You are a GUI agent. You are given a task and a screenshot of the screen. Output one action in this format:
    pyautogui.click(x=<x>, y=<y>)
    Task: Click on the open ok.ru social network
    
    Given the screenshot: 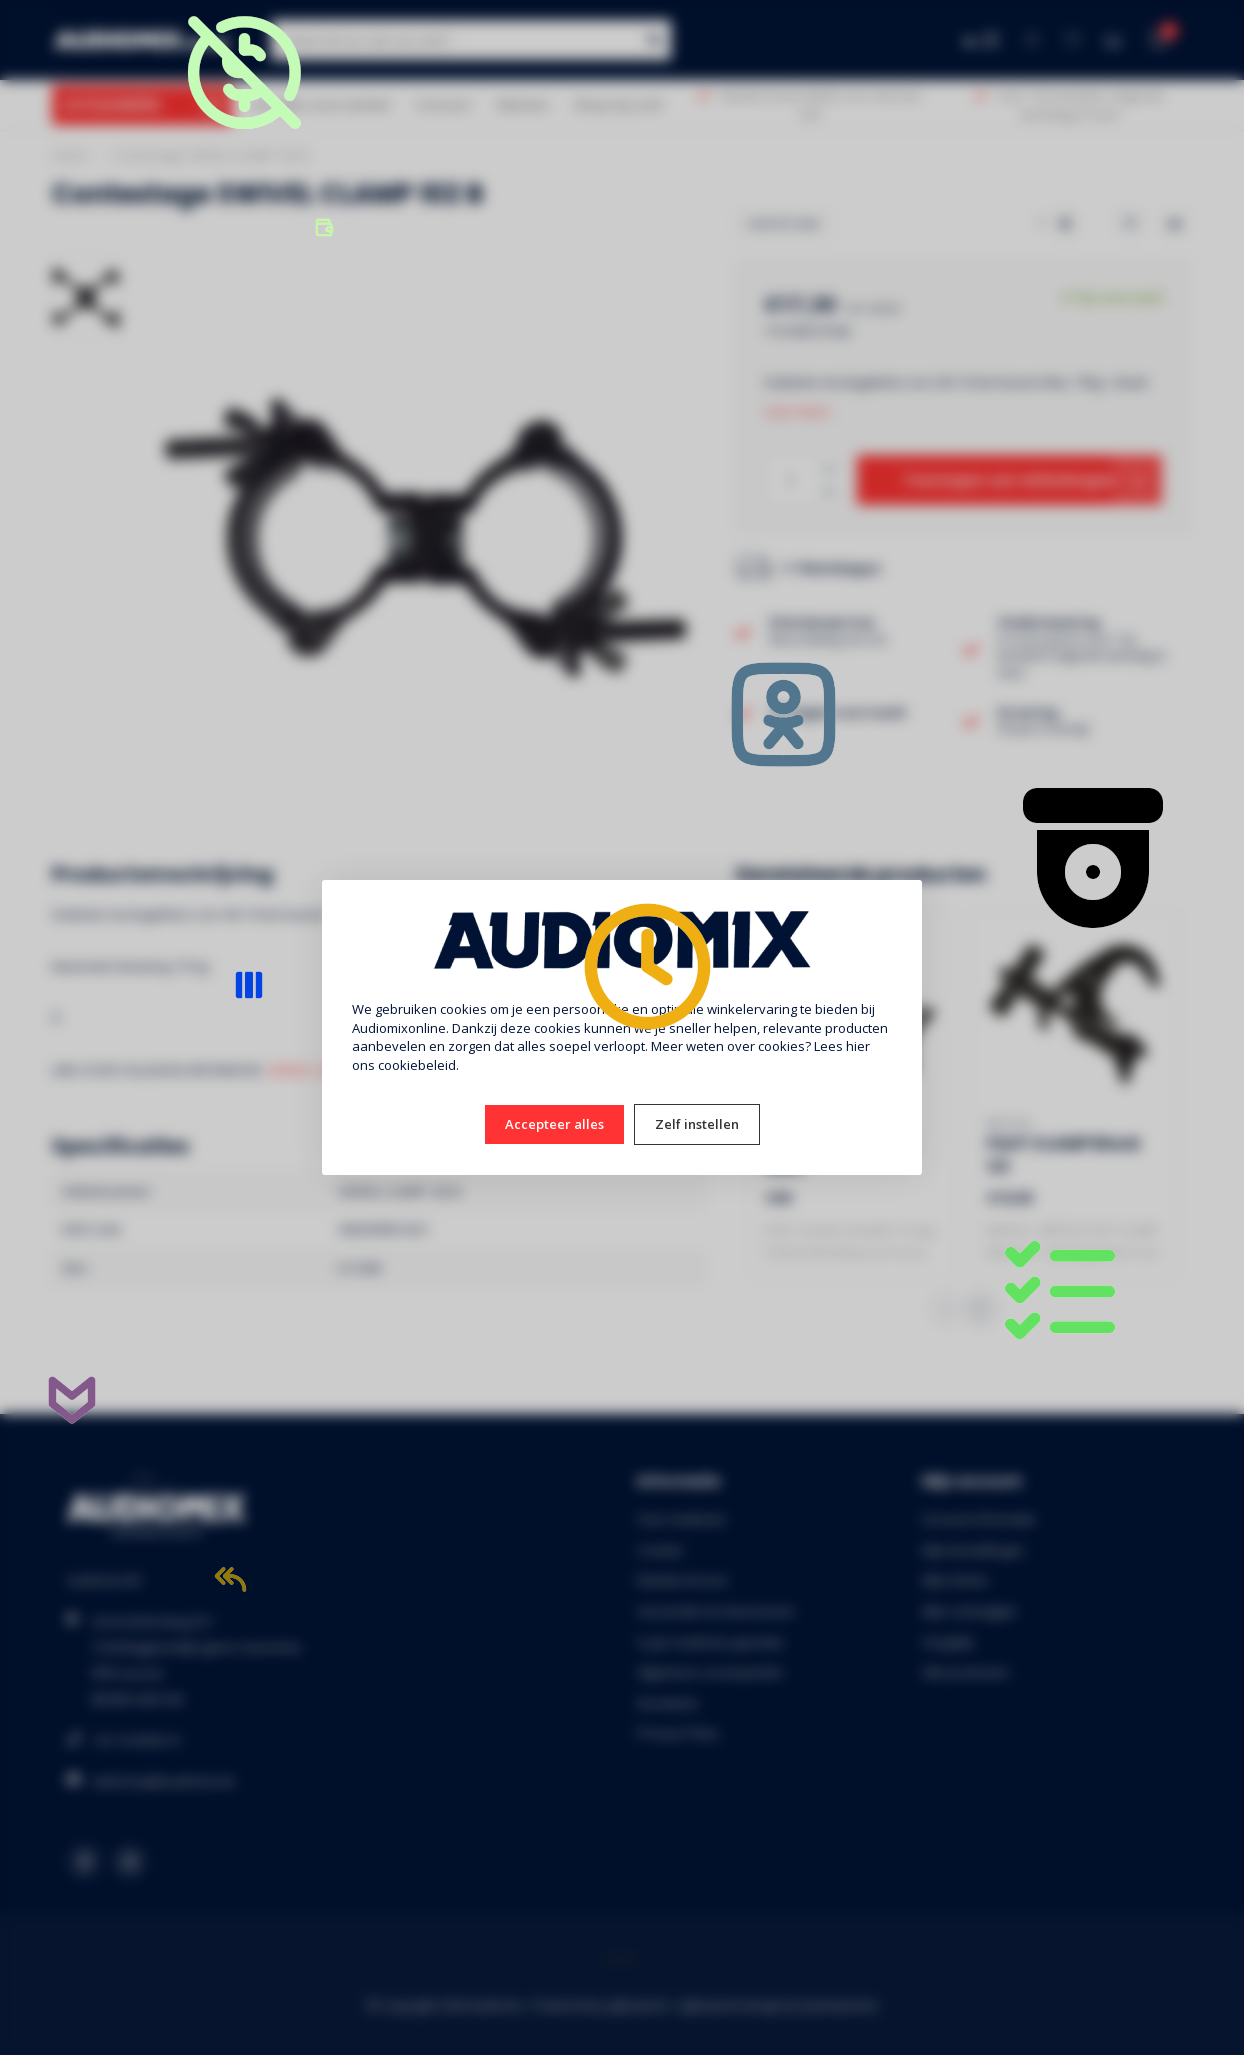 What is the action you would take?
    pyautogui.click(x=783, y=714)
    